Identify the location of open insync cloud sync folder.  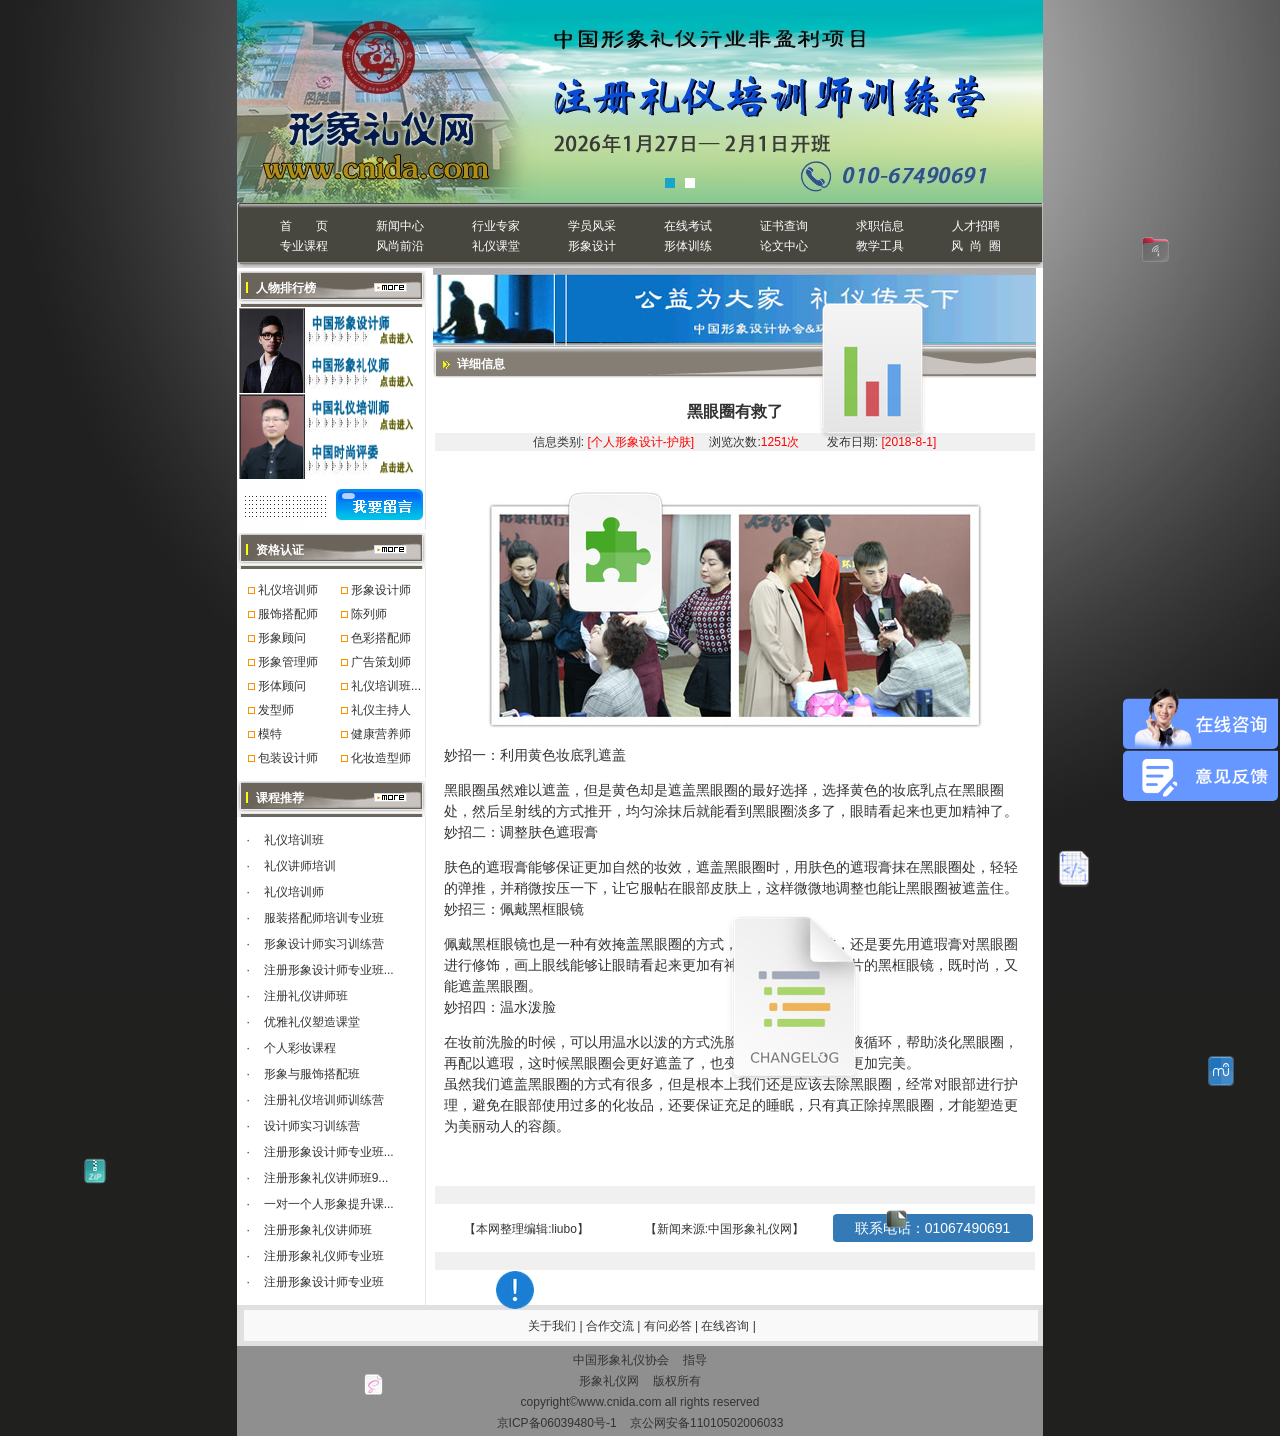
(1155, 249).